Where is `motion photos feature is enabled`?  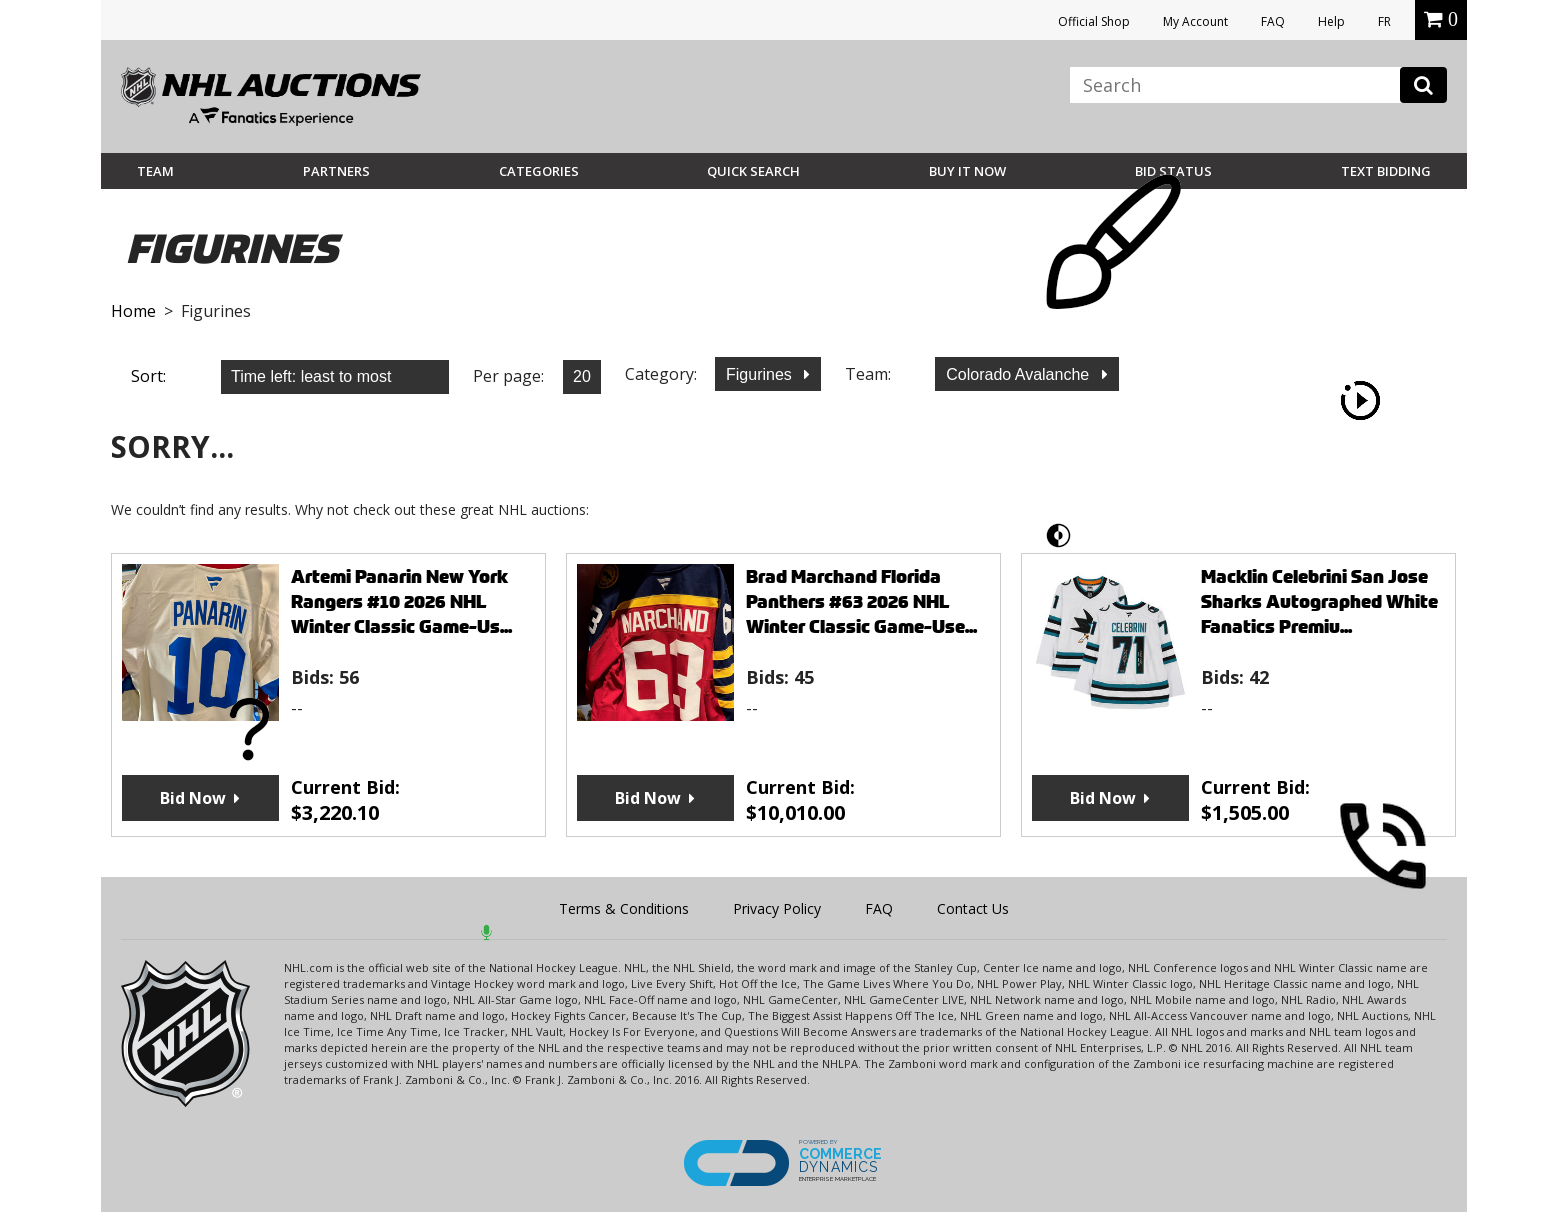
motion photos feature is enabled is located at coordinates (1360, 400).